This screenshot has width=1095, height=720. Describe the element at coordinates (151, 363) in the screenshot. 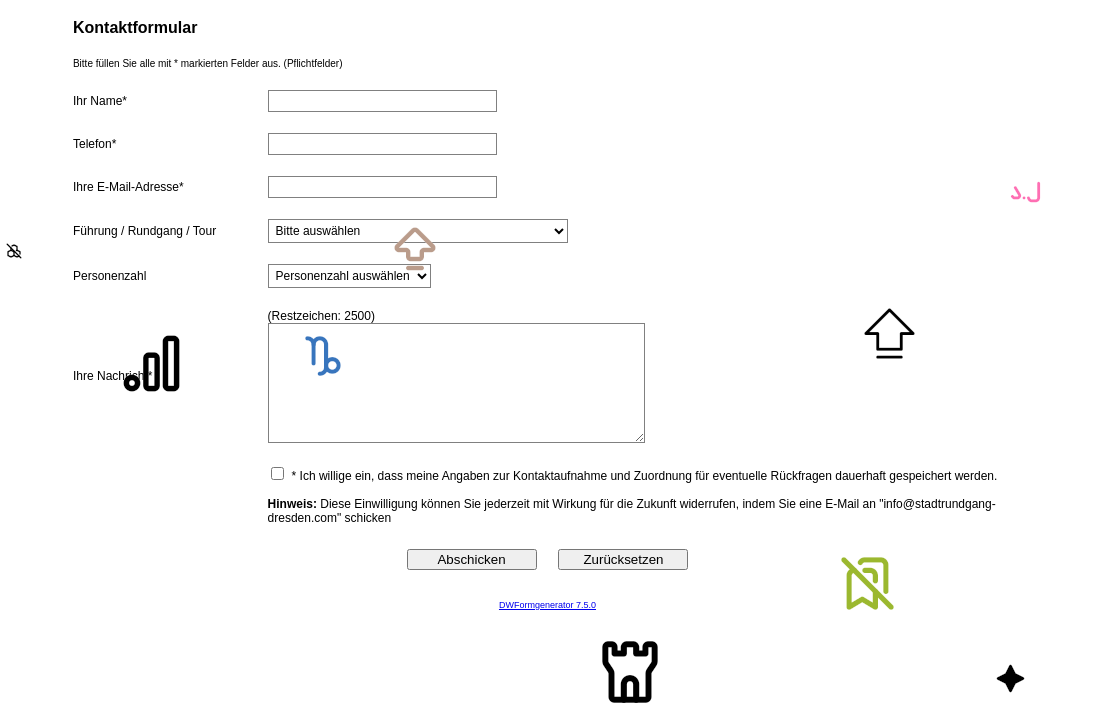

I see `open Google Analytics dashboard` at that location.